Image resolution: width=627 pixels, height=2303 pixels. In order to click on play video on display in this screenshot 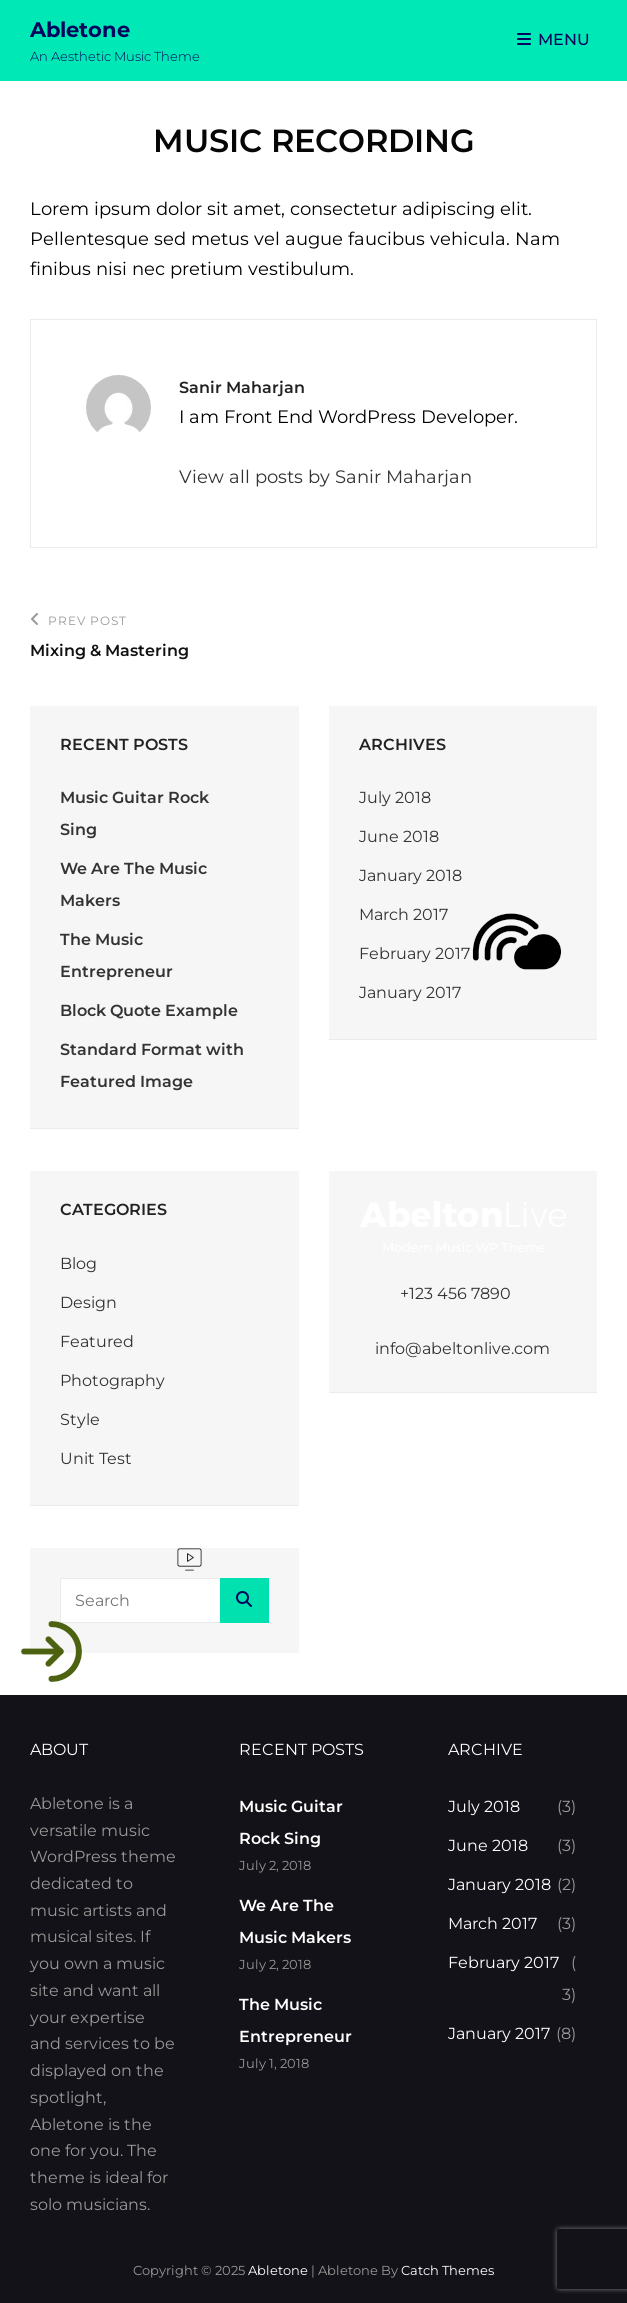, I will do `click(189, 1558)`.